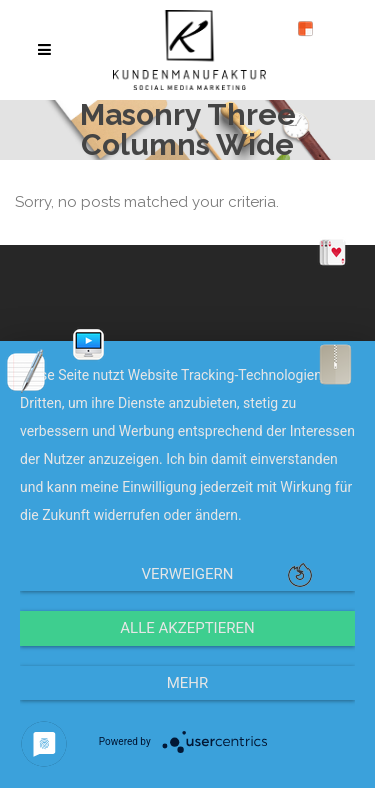 The image size is (375, 788). What do you see at coordinates (305, 28) in the screenshot?
I see `switch to the bottom-right workspace` at bounding box center [305, 28].